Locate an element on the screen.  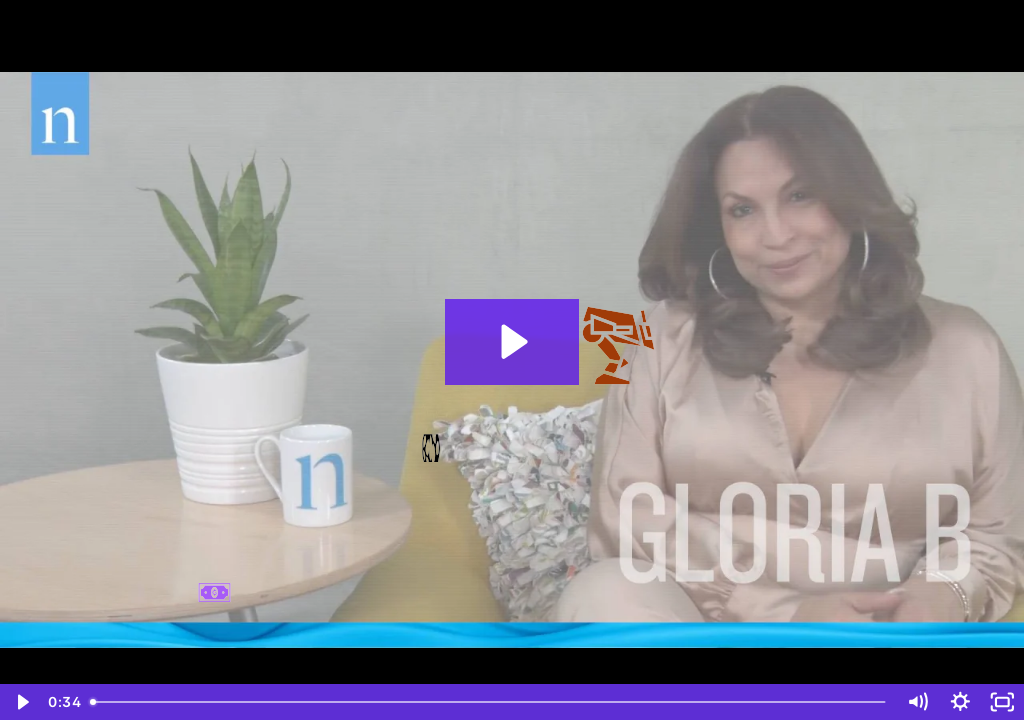
explore the map on foot is located at coordinates (618, 345).